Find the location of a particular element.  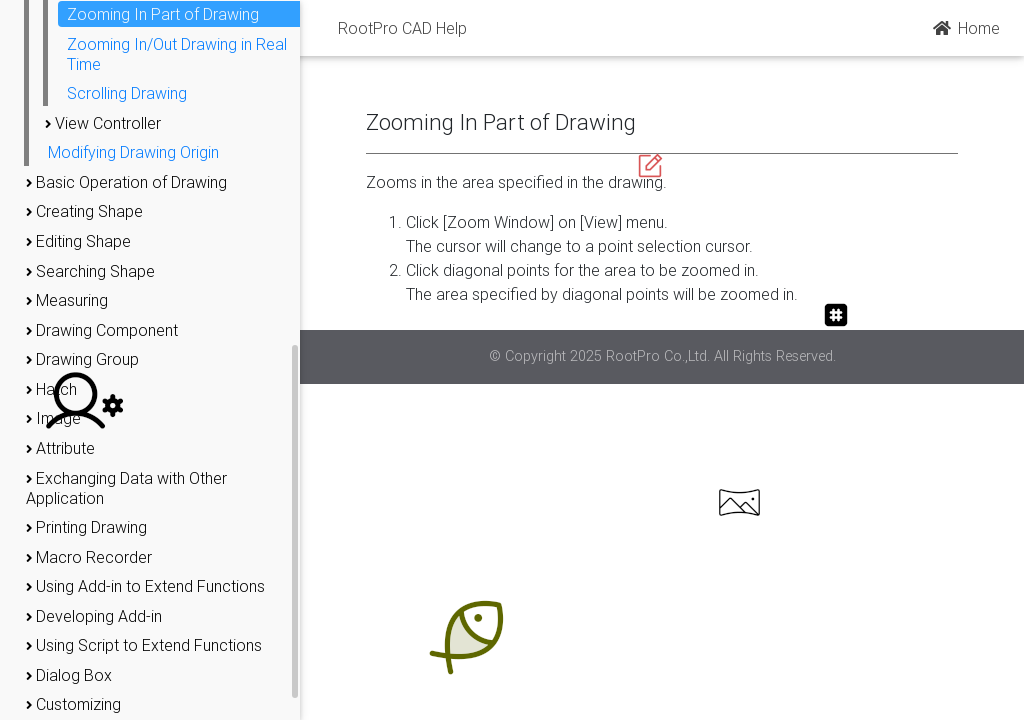

view panorama or wide-angle photos is located at coordinates (739, 502).